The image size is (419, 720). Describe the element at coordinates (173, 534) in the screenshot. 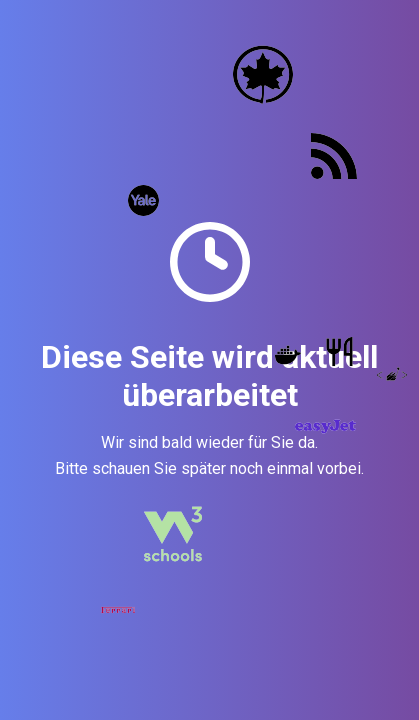

I see `visit W3Schools website` at that location.